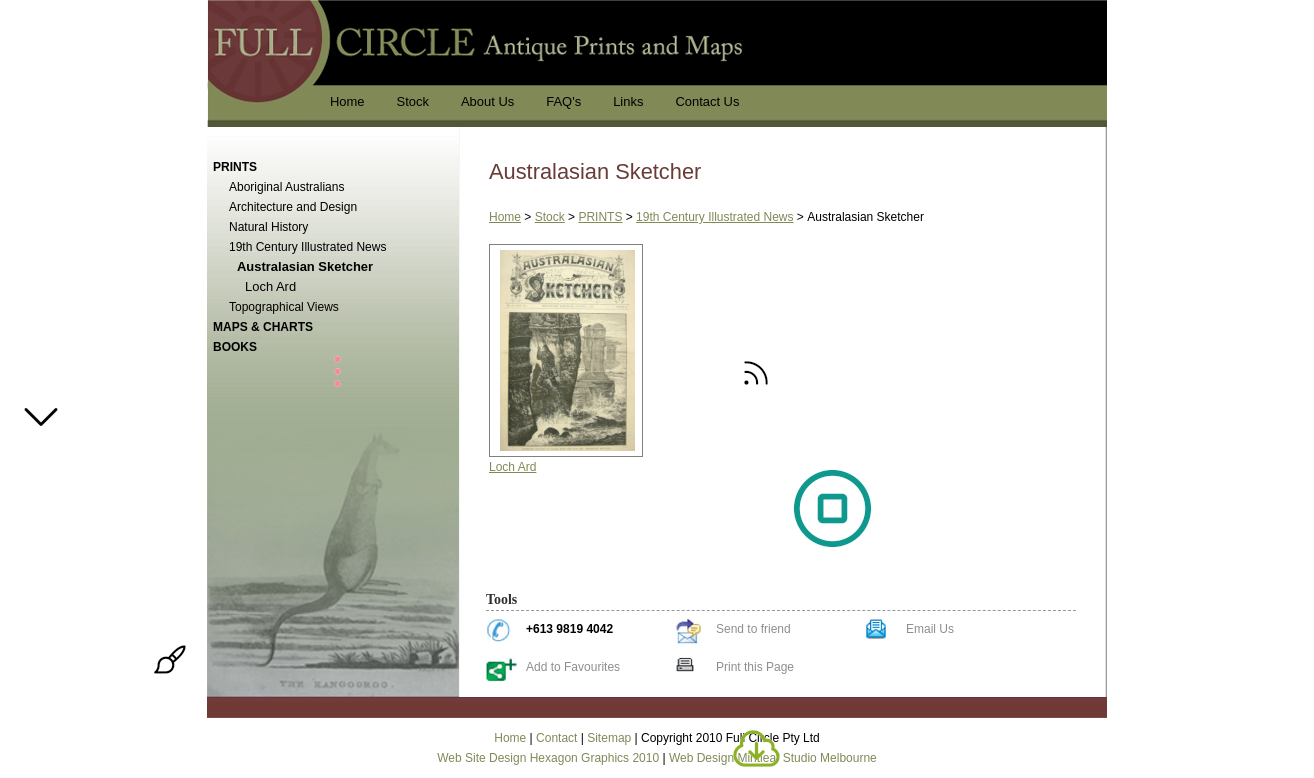 This screenshot has width=1314, height=778. What do you see at coordinates (756, 748) in the screenshot?
I see `download from cloud storage` at bounding box center [756, 748].